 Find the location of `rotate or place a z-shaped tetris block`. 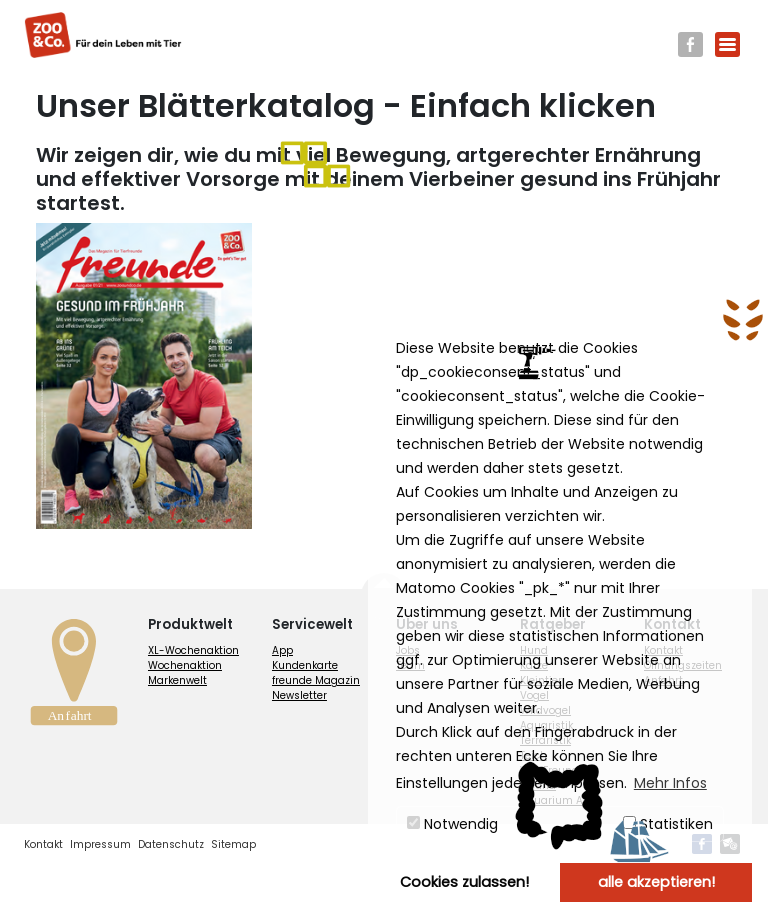

rotate or place a z-shaped tetris block is located at coordinates (315, 164).